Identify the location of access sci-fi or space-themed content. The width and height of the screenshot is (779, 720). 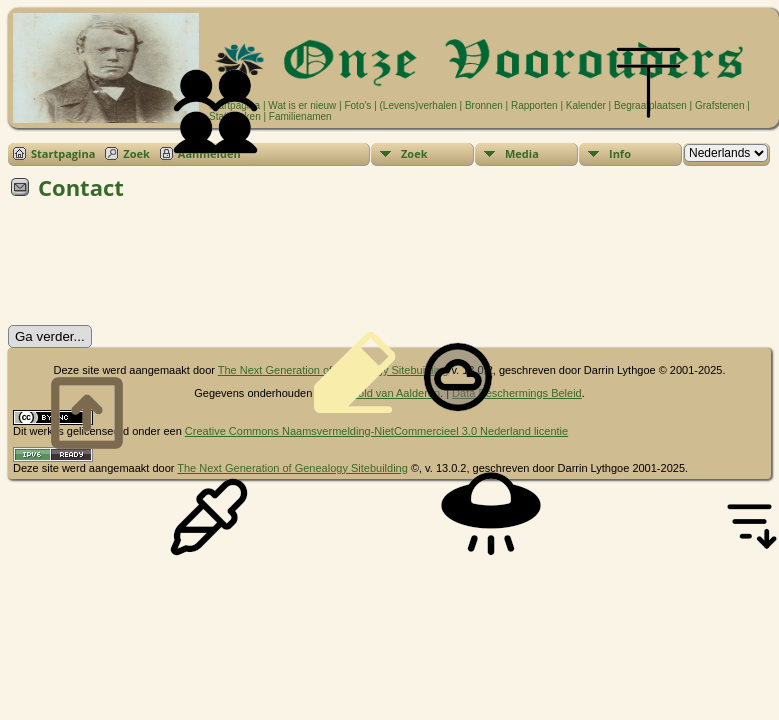
(491, 512).